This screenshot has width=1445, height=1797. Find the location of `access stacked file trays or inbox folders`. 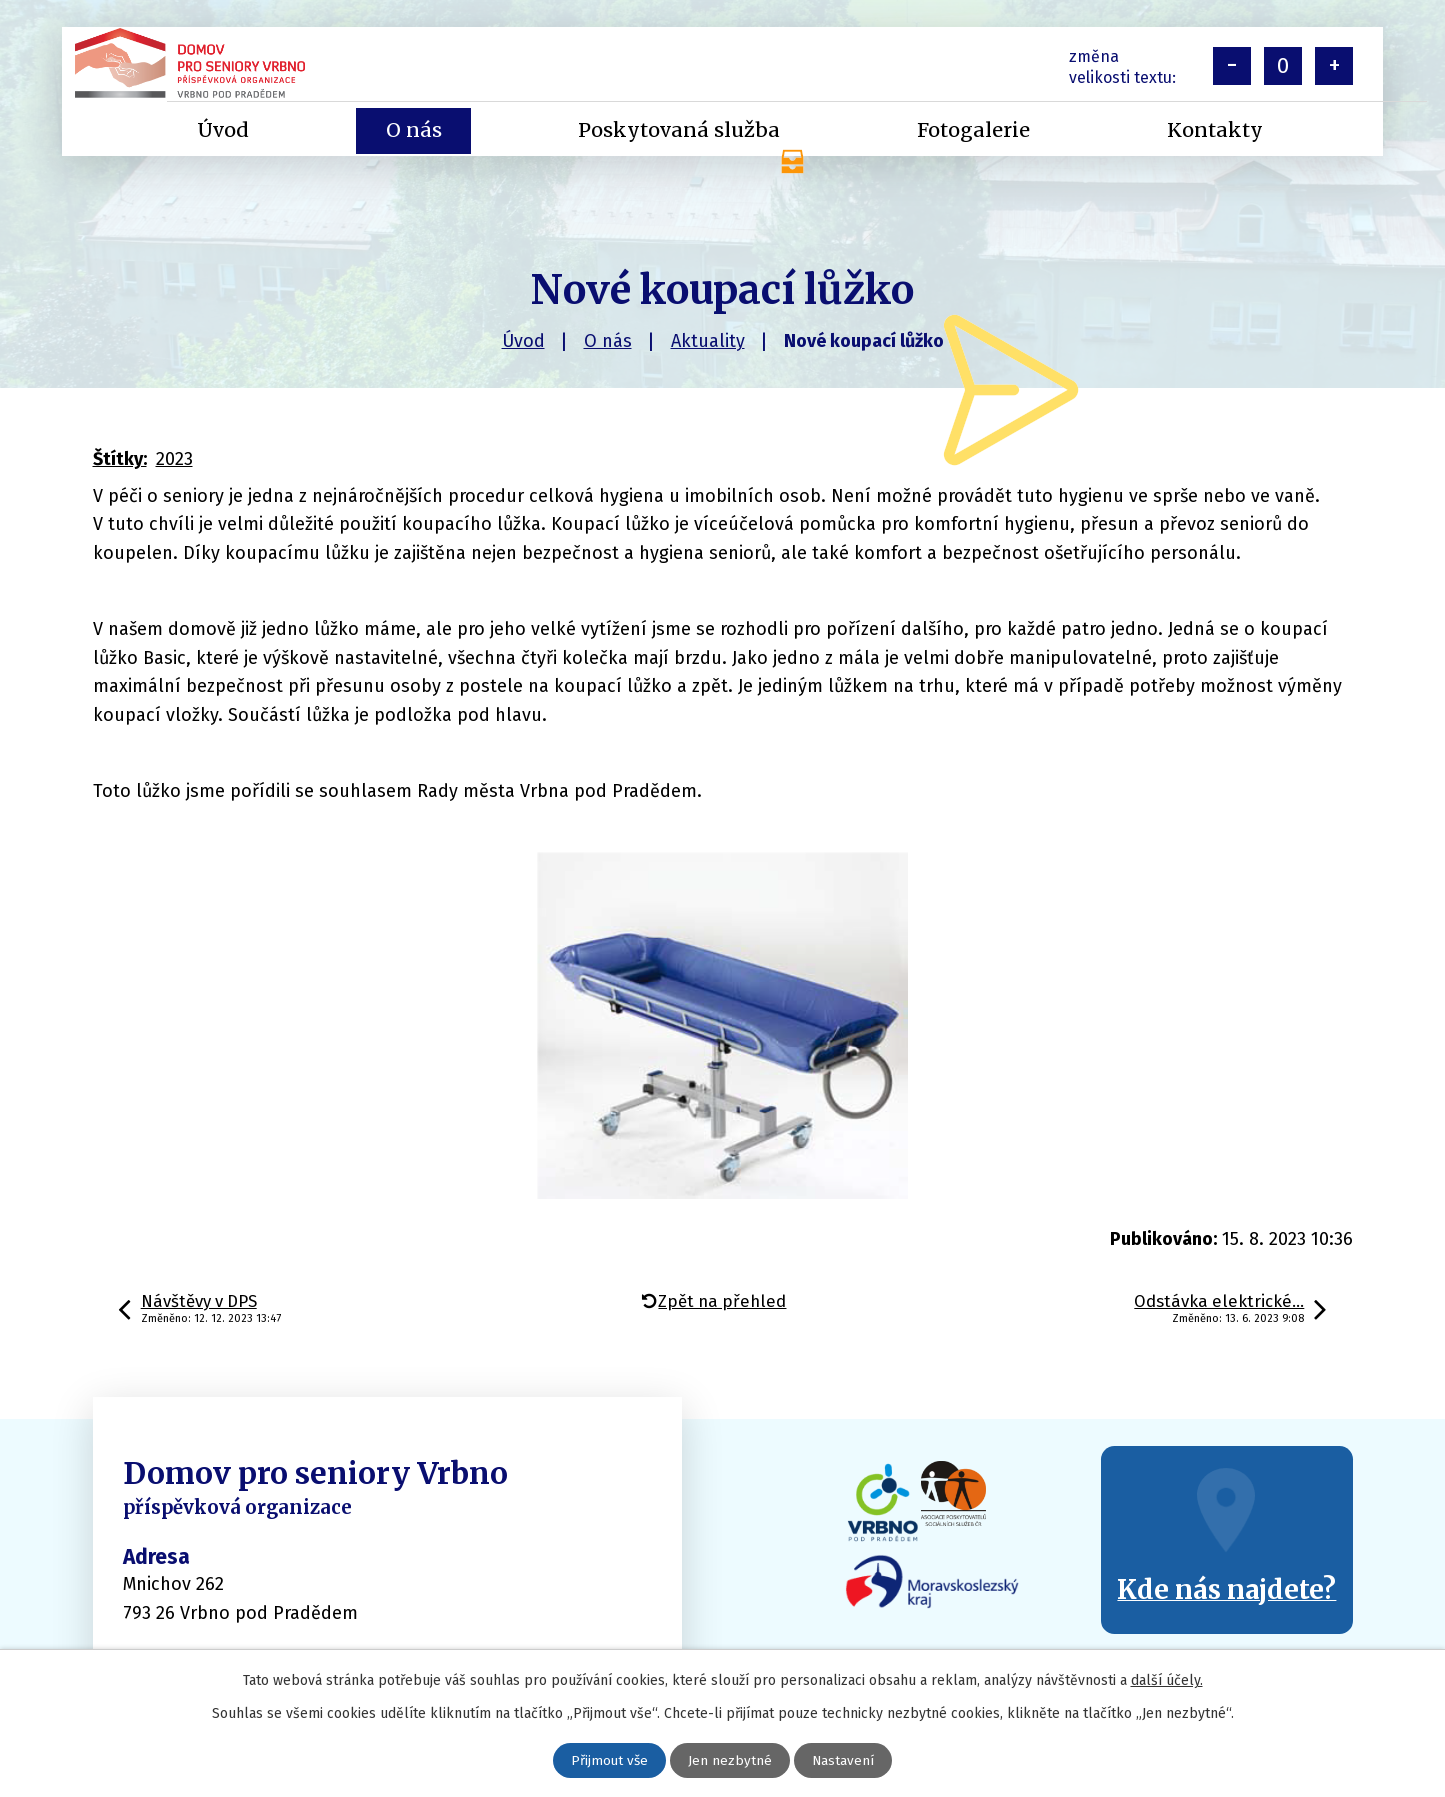

access stacked file trays or inbox folders is located at coordinates (792, 161).